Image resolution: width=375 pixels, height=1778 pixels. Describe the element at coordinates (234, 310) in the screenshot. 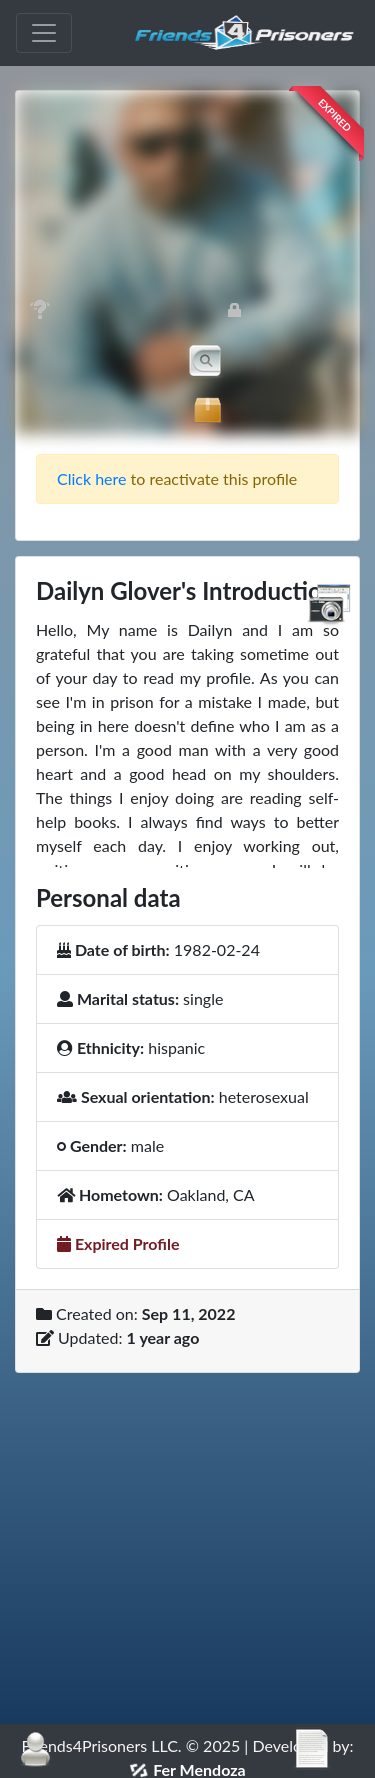

I see `indicates content is locked or protected from editing` at that location.